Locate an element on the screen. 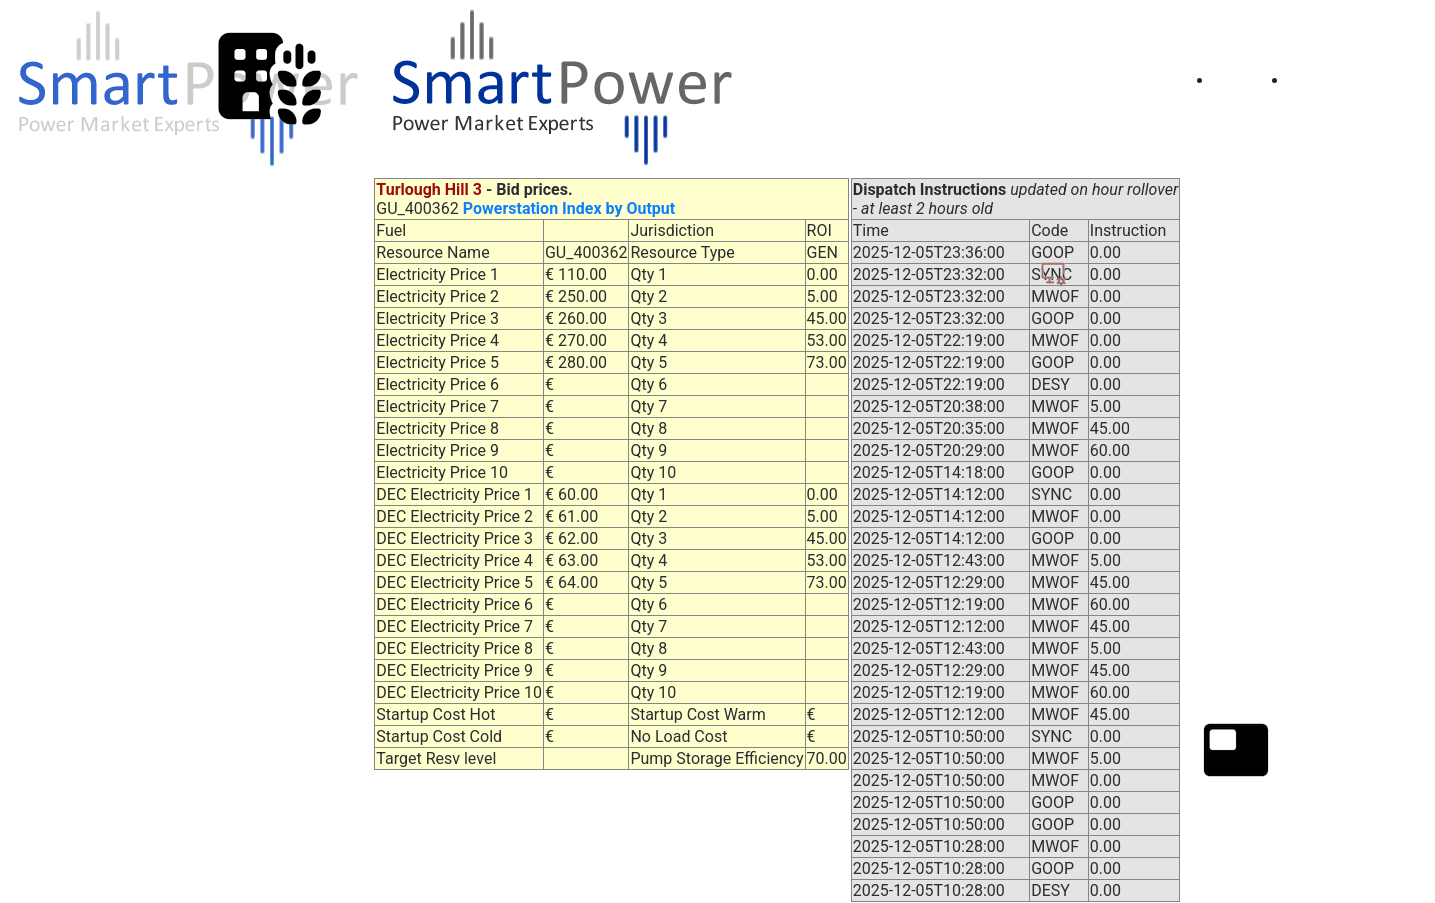 The width and height of the screenshot is (1435, 903). access agricultural or farm management services is located at coordinates (267, 76).